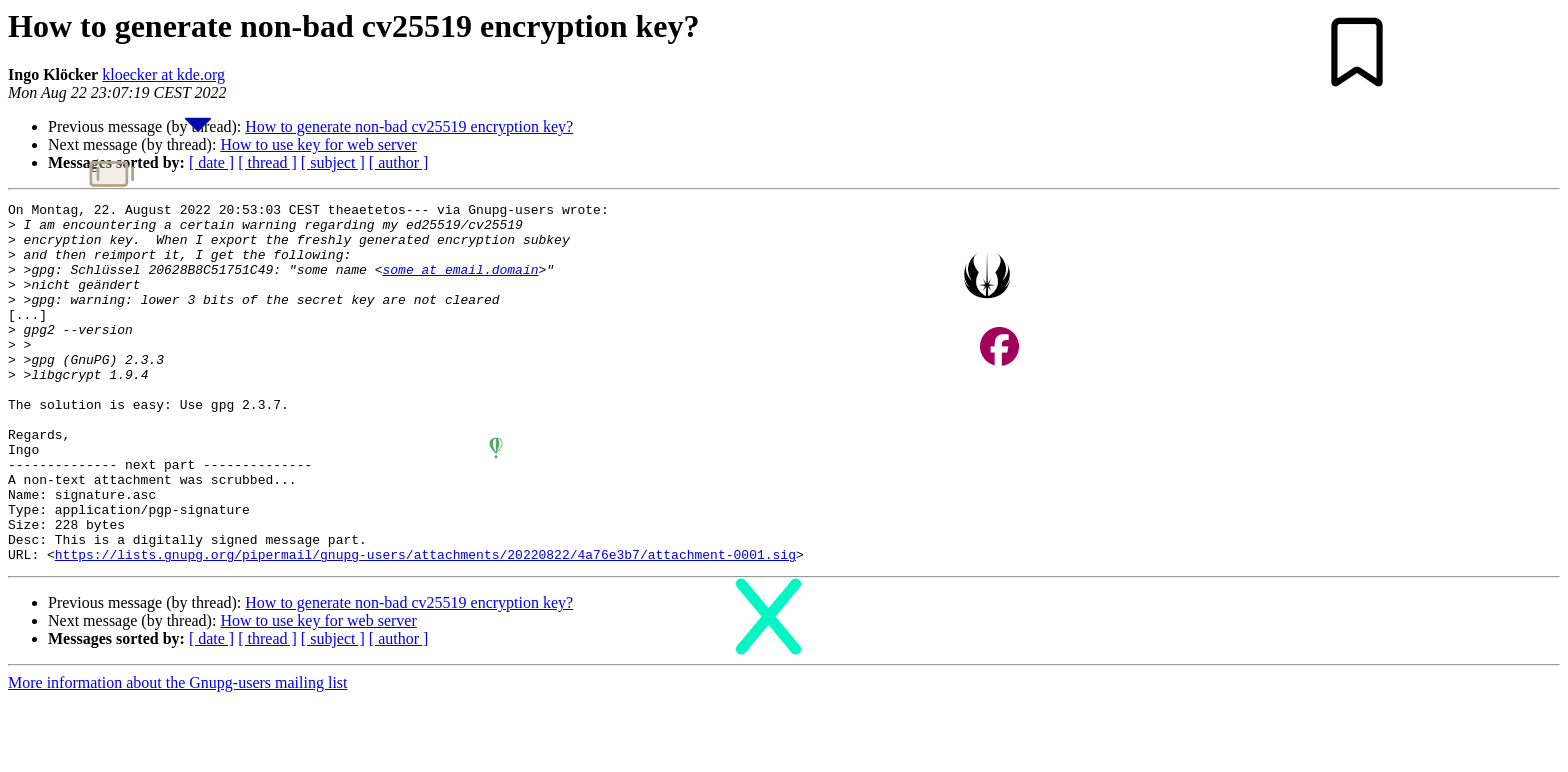  Describe the element at coordinates (198, 125) in the screenshot. I see `expand a dropdown menu` at that location.